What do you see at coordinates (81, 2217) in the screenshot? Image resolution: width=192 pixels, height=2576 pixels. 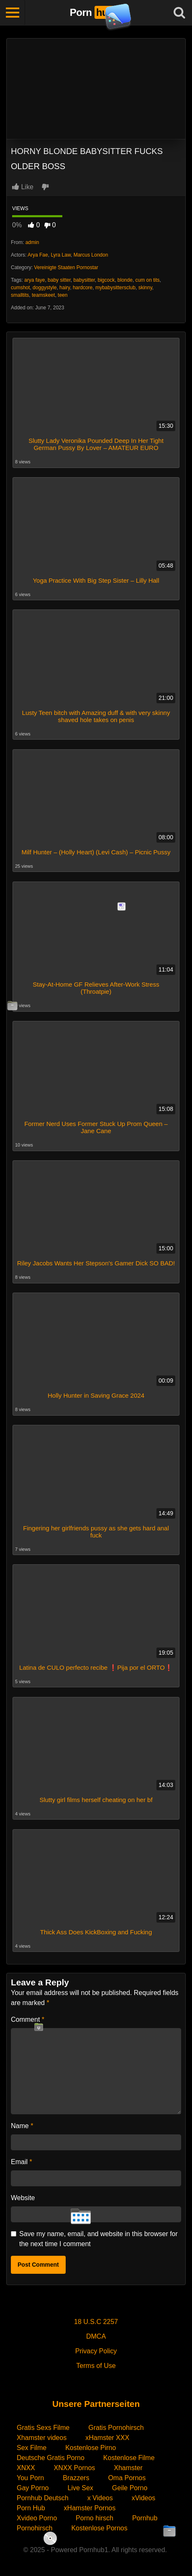 I see `open program manager folder` at bounding box center [81, 2217].